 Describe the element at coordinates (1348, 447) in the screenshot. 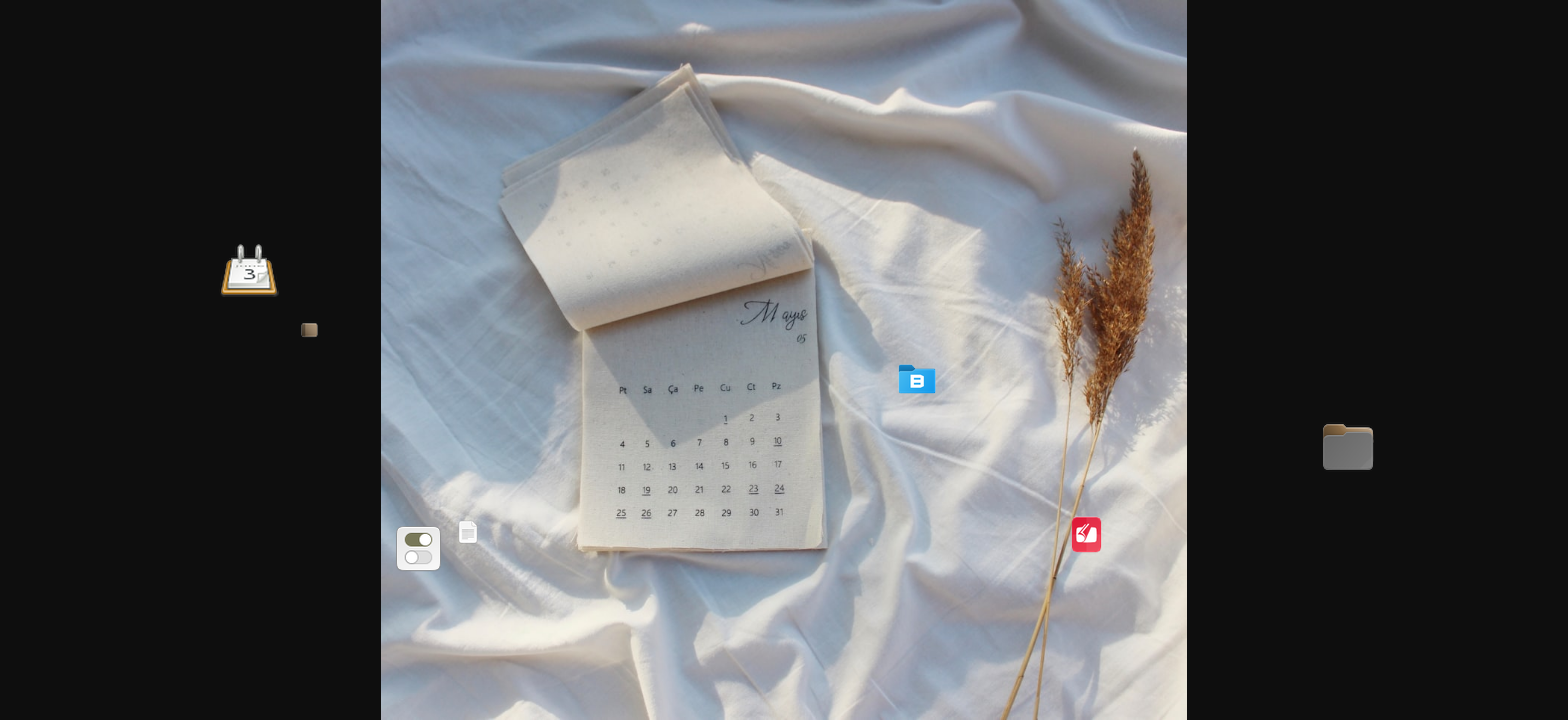

I see `open a folder to view its contents` at that location.